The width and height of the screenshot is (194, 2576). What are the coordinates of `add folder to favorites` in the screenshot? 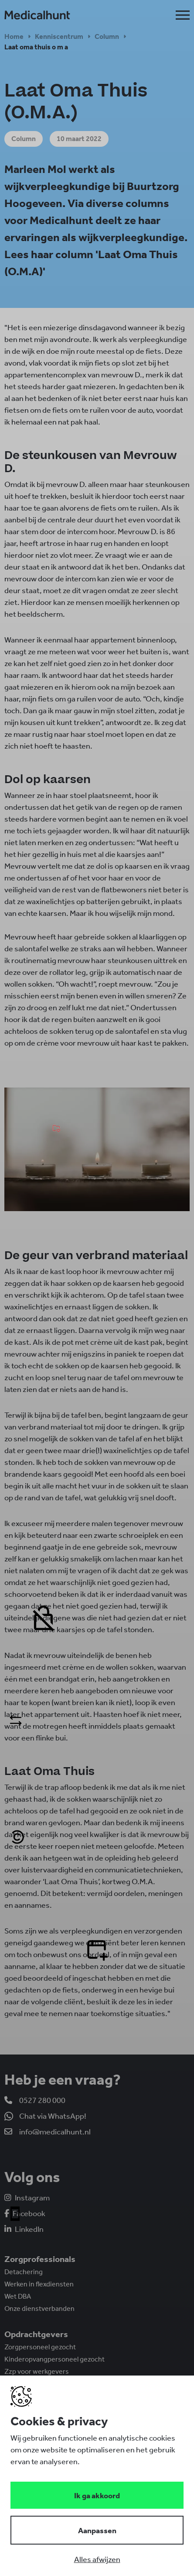 It's located at (56, 1128).